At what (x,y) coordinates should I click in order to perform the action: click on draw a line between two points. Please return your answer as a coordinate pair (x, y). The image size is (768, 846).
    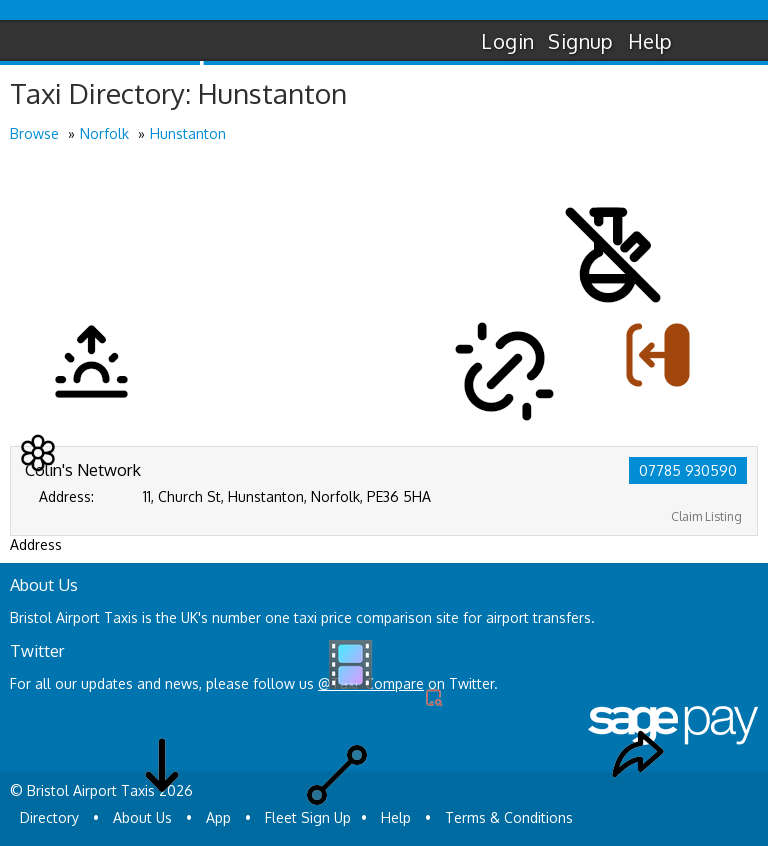
    Looking at the image, I should click on (337, 775).